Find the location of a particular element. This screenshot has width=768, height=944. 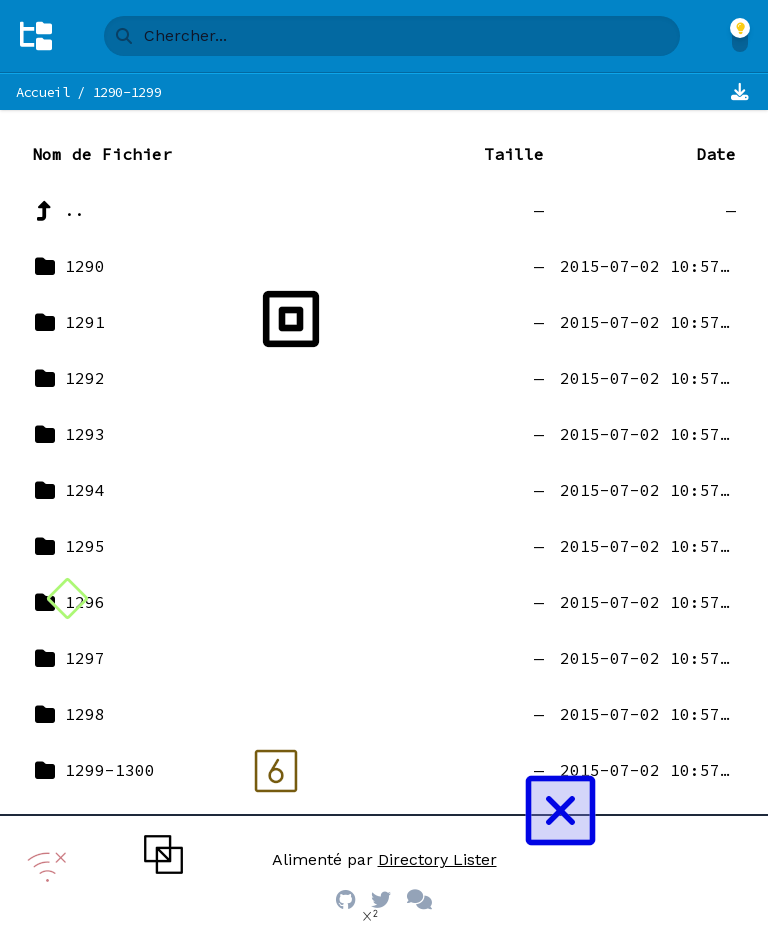

Square payment services logo is located at coordinates (291, 319).